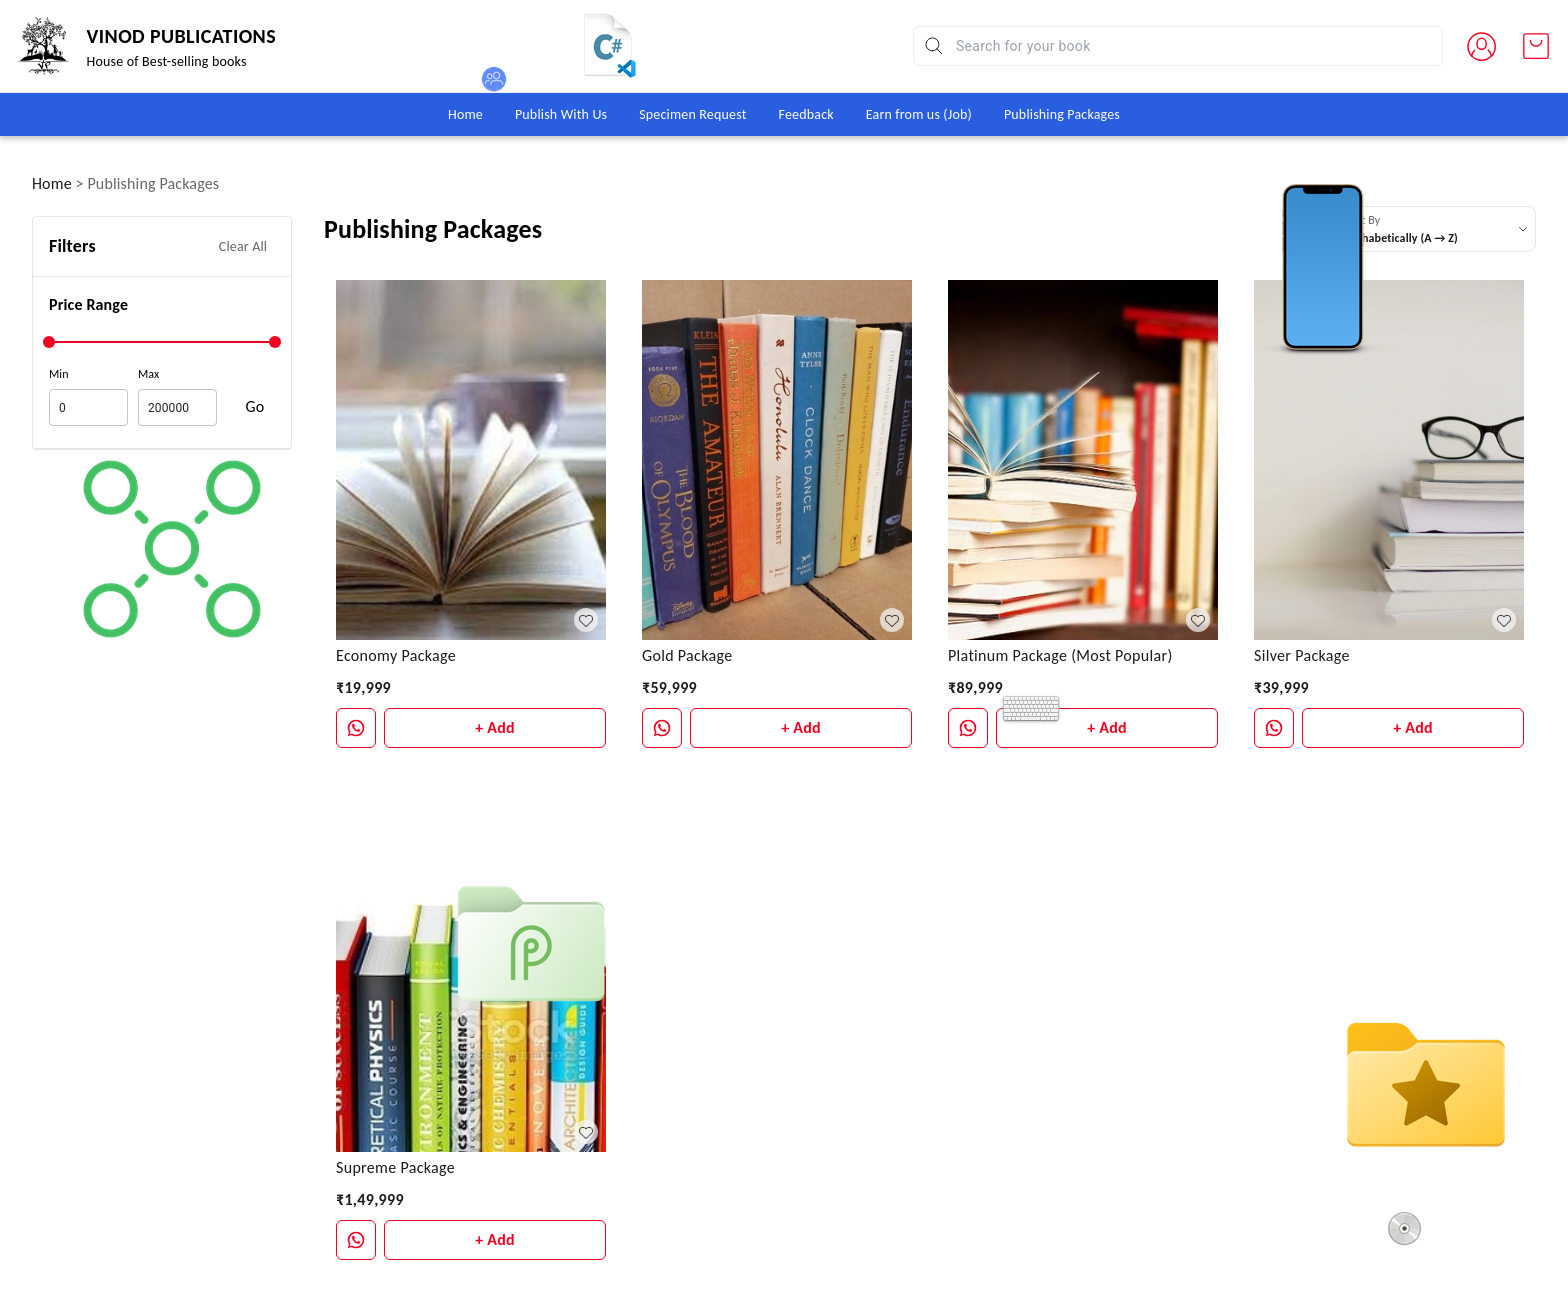 This screenshot has height=1316, width=1568. I want to click on open android pie system files folder, so click(530, 947).